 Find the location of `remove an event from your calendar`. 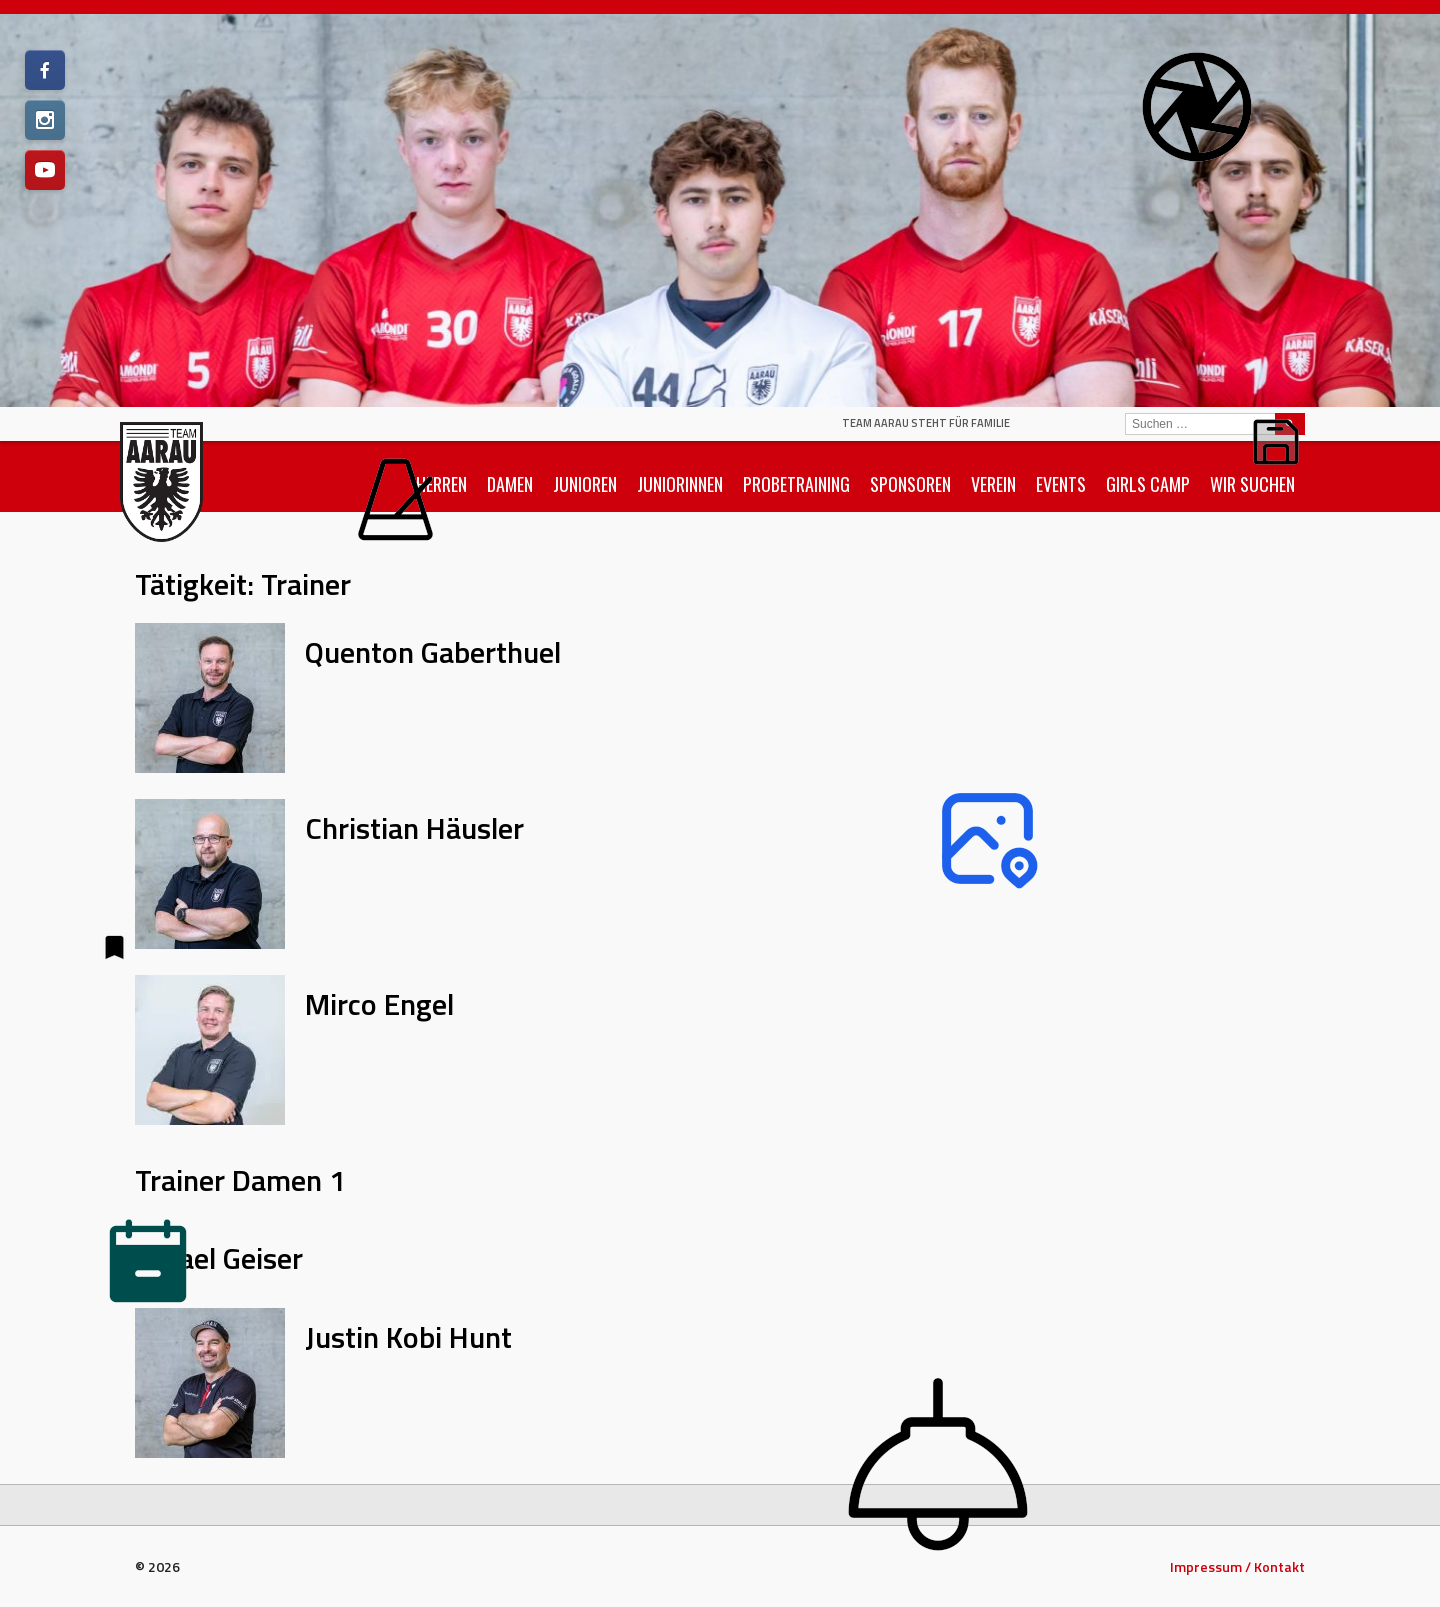

remove an event from your calendar is located at coordinates (148, 1264).